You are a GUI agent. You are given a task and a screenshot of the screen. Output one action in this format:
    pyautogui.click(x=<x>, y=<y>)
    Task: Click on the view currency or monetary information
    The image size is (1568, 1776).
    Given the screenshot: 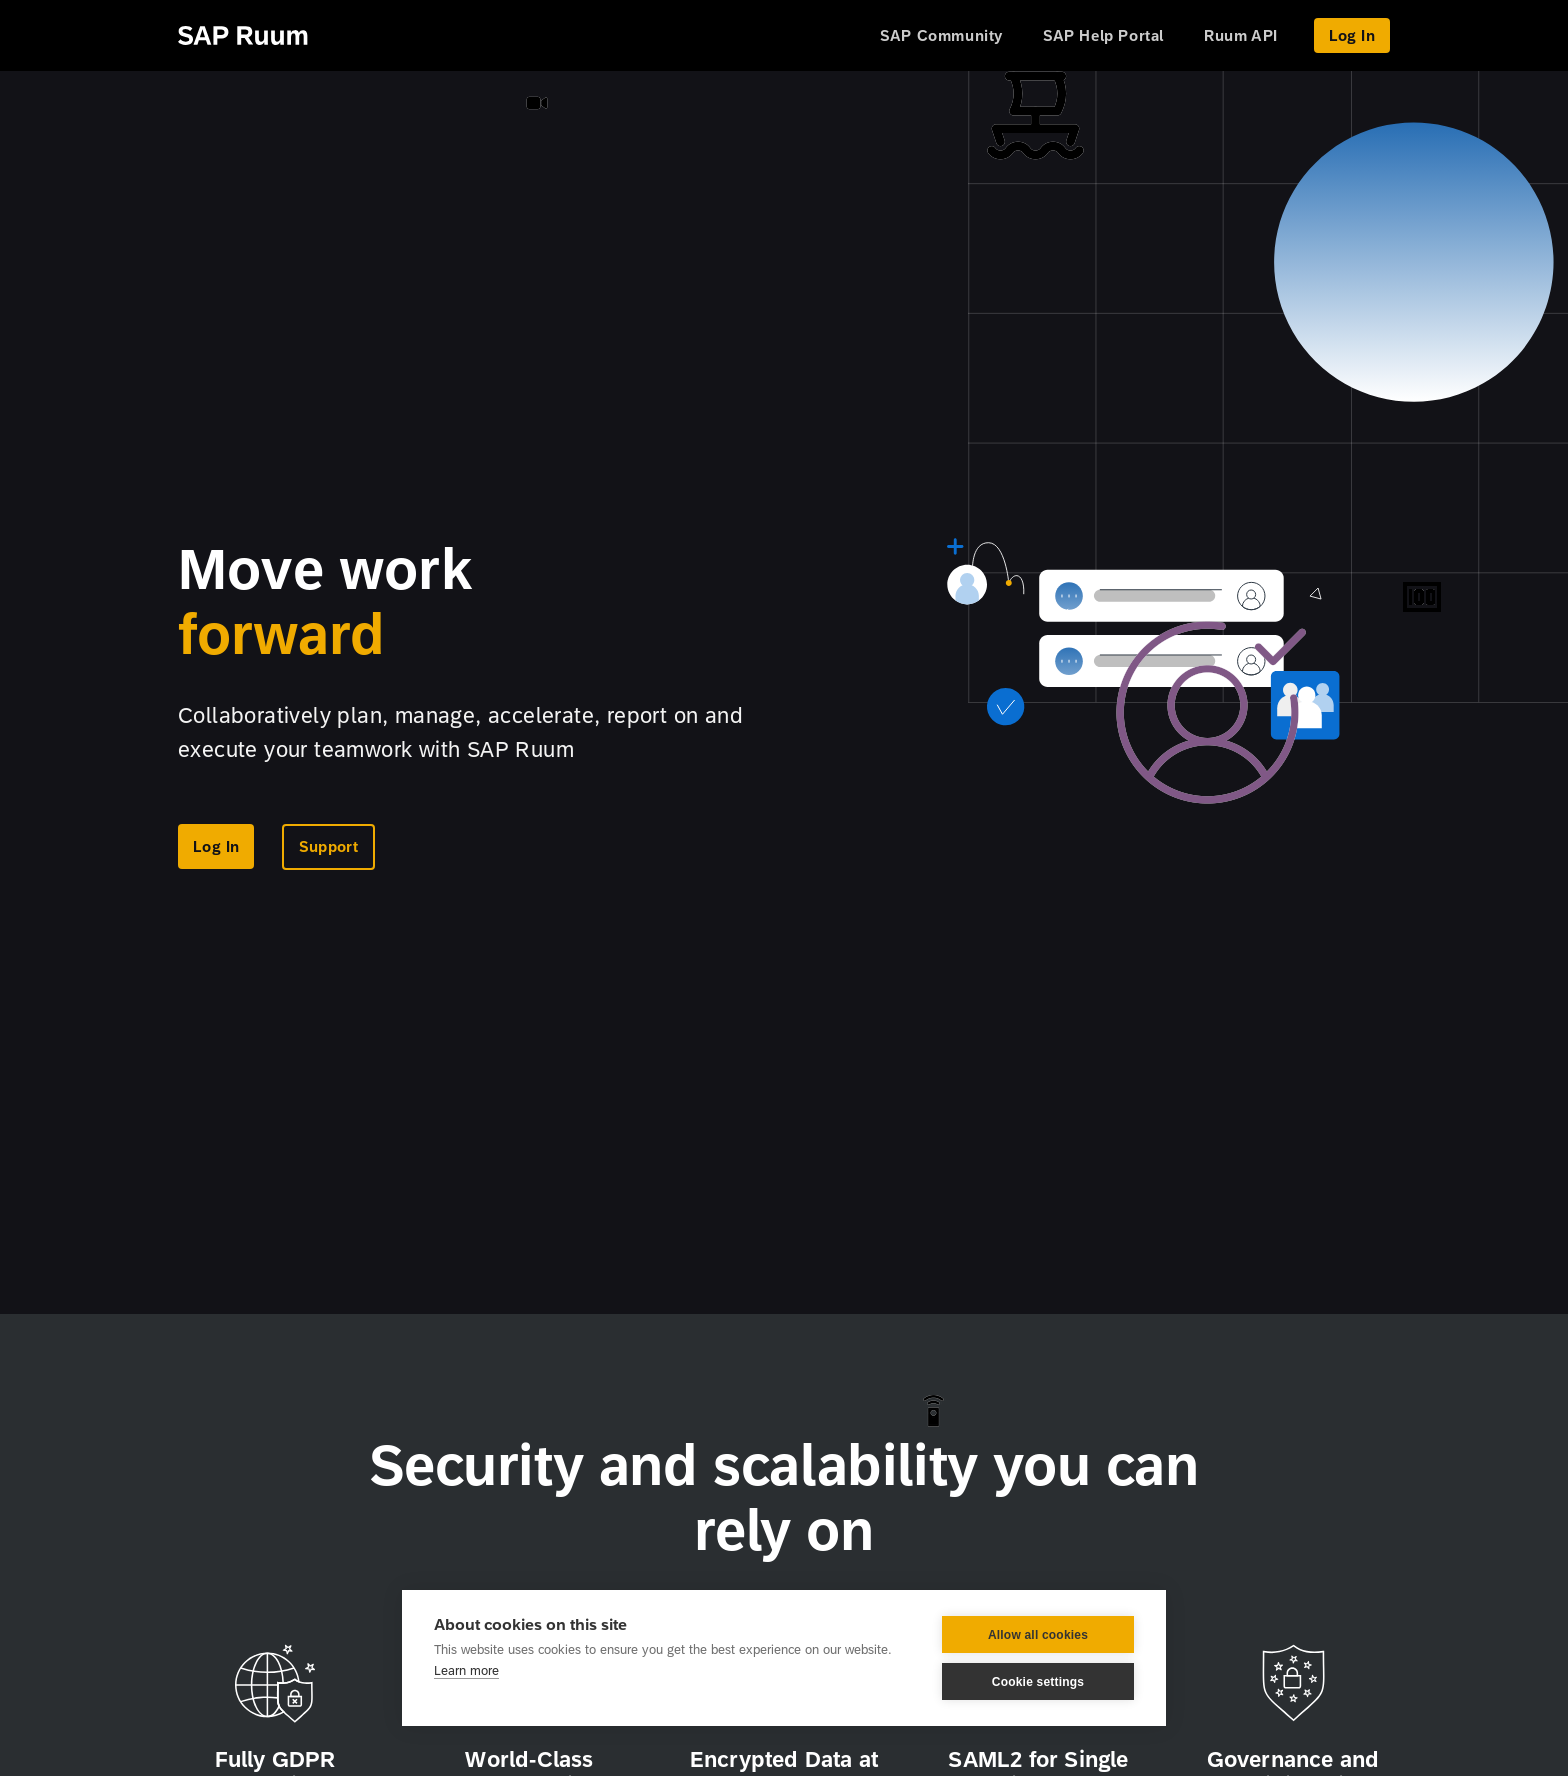 What is the action you would take?
    pyautogui.click(x=1422, y=597)
    